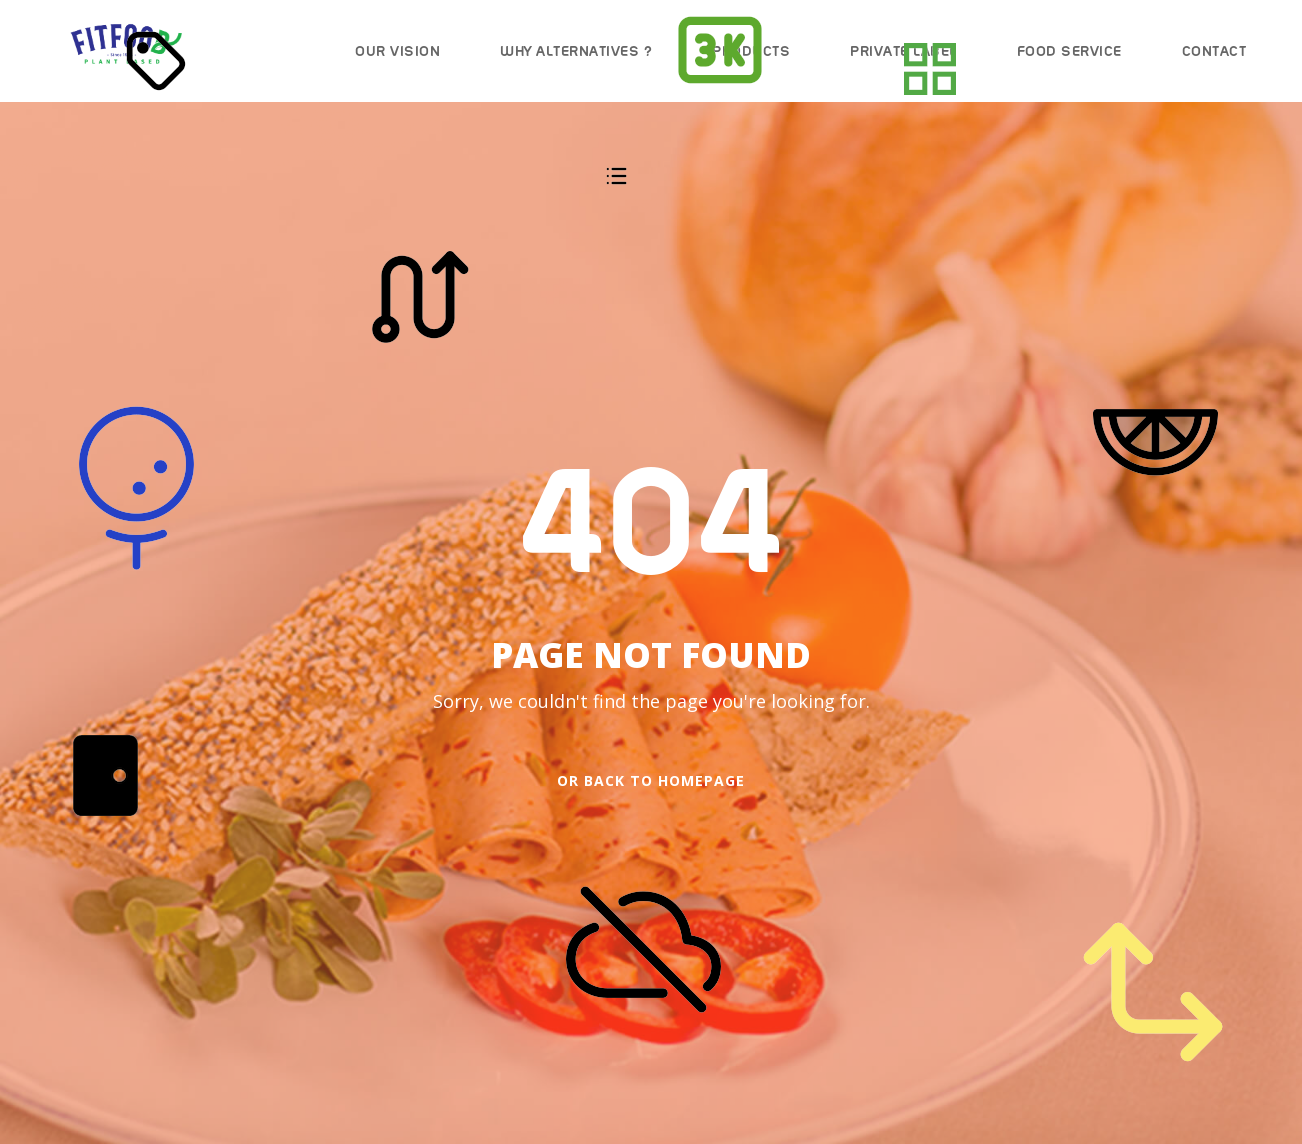 This screenshot has height=1144, width=1302. Describe the element at coordinates (1153, 992) in the screenshot. I see `open link in new window or tab` at that location.